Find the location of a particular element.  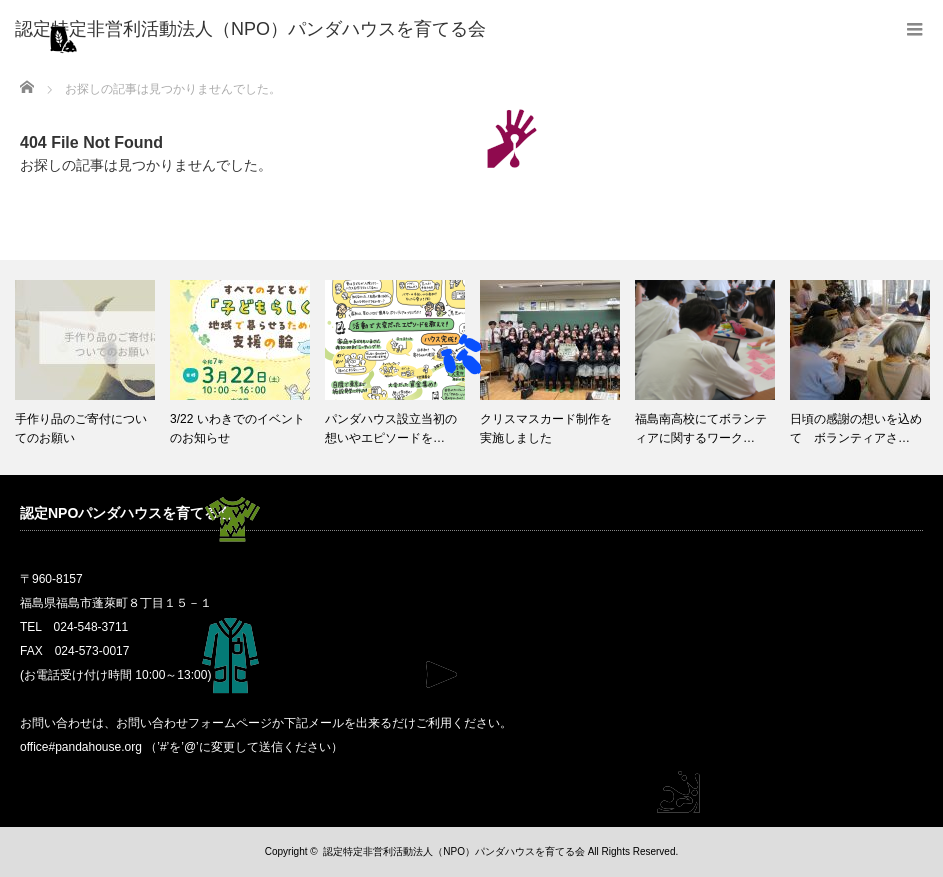

indicates liquid or slime-type item in game inventory is located at coordinates (678, 791).